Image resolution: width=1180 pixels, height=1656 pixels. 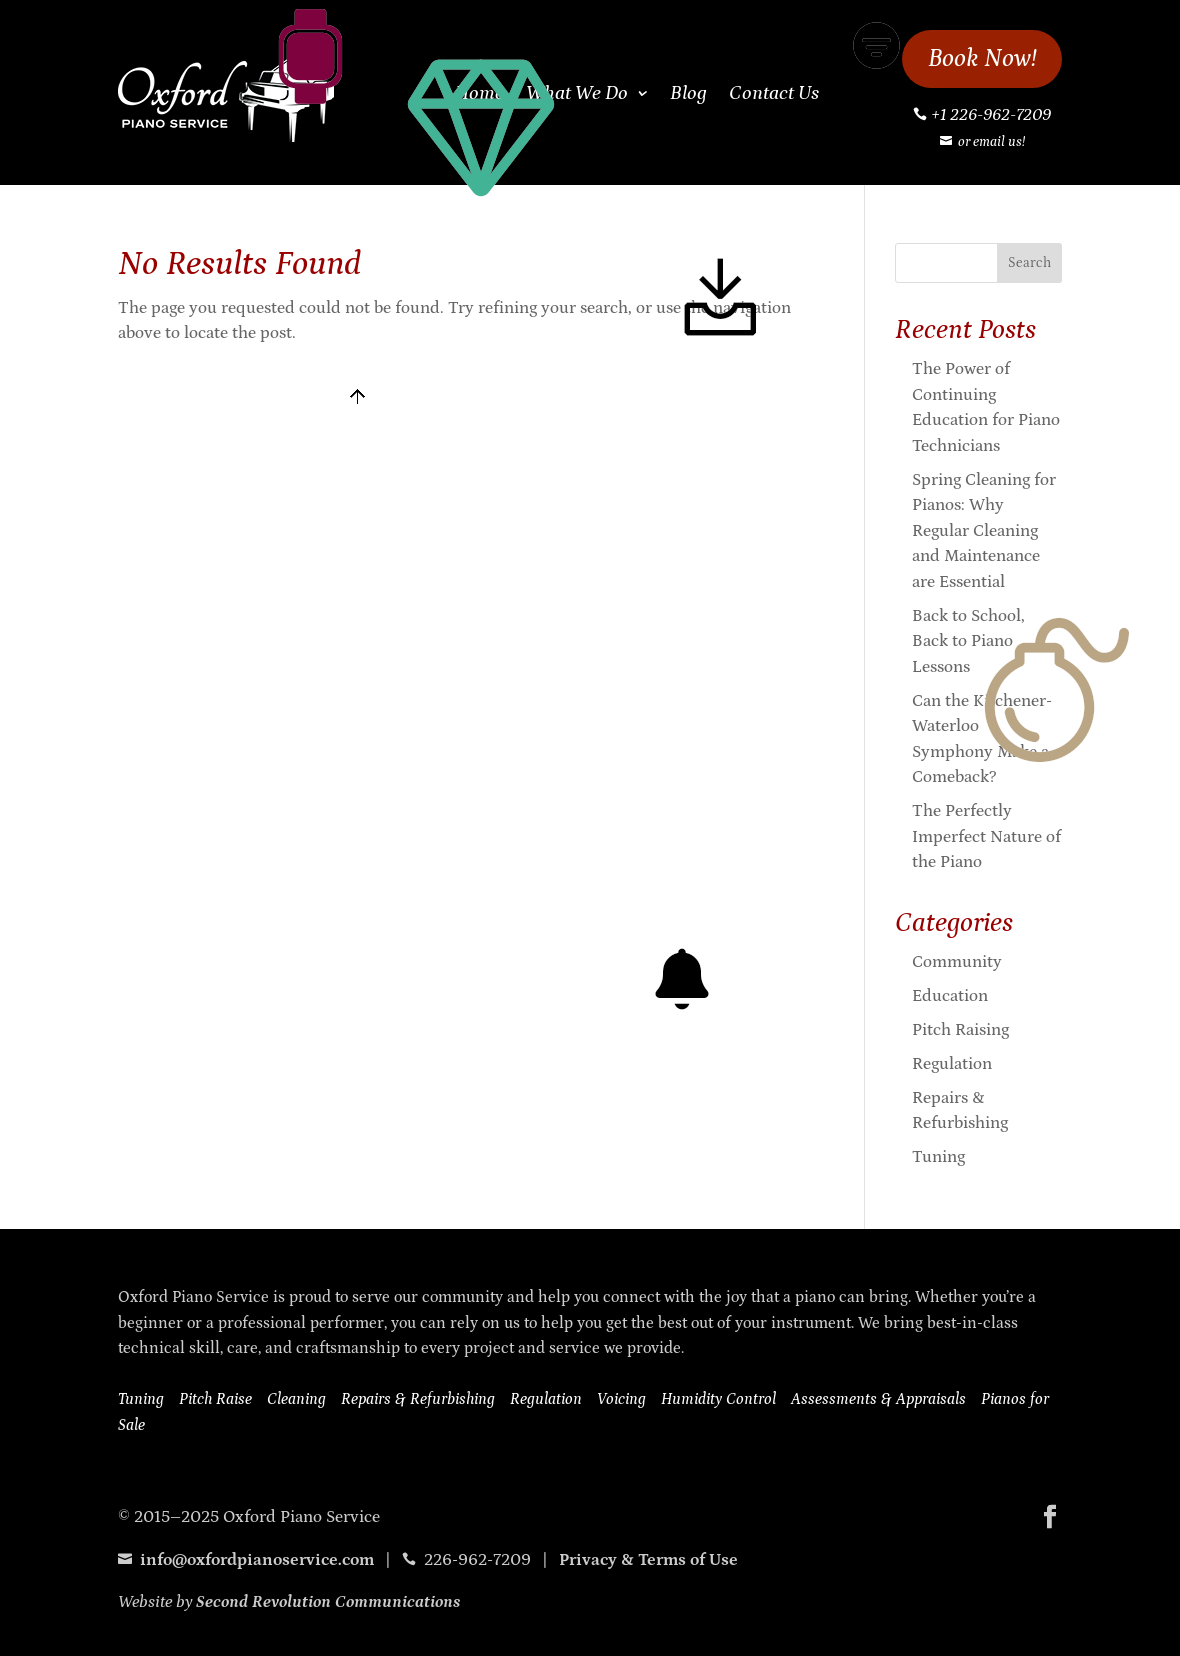 What do you see at coordinates (723, 297) in the screenshot?
I see `stash changes in git` at bounding box center [723, 297].